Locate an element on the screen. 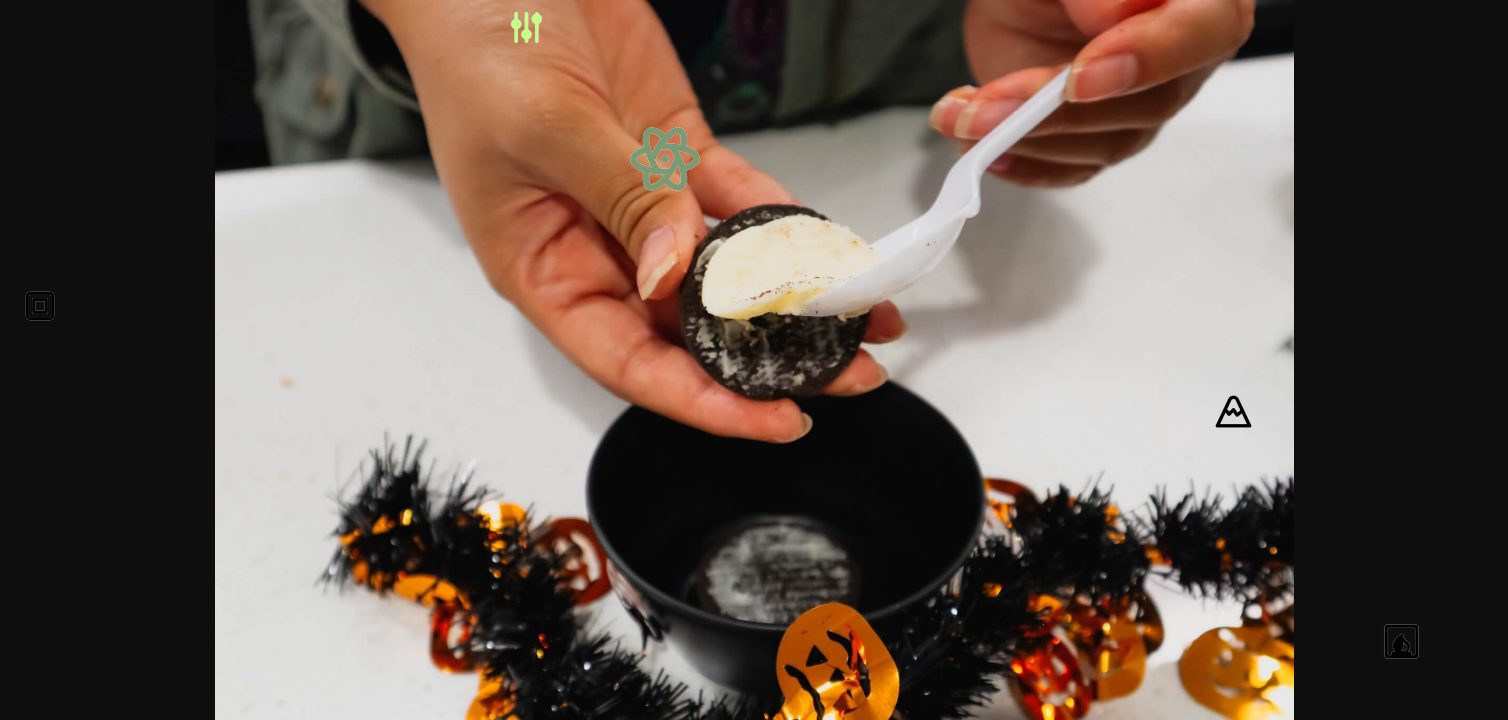 The height and width of the screenshot is (720, 1508). adjust settings or preferences is located at coordinates (526, 27).